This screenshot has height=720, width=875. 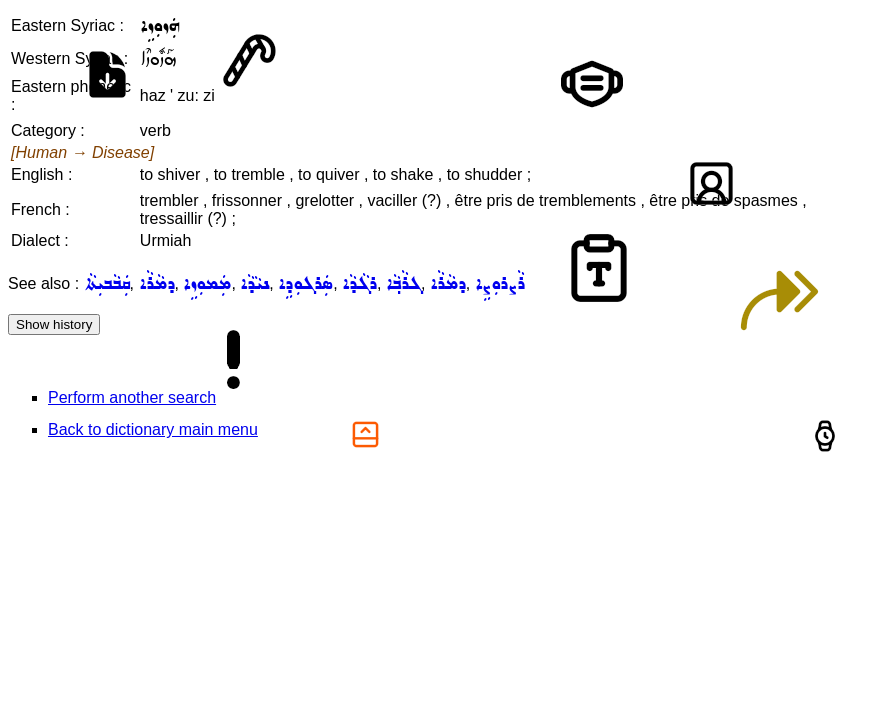 I want to click on expand or open bottom panel, so click(x=365, y=434).